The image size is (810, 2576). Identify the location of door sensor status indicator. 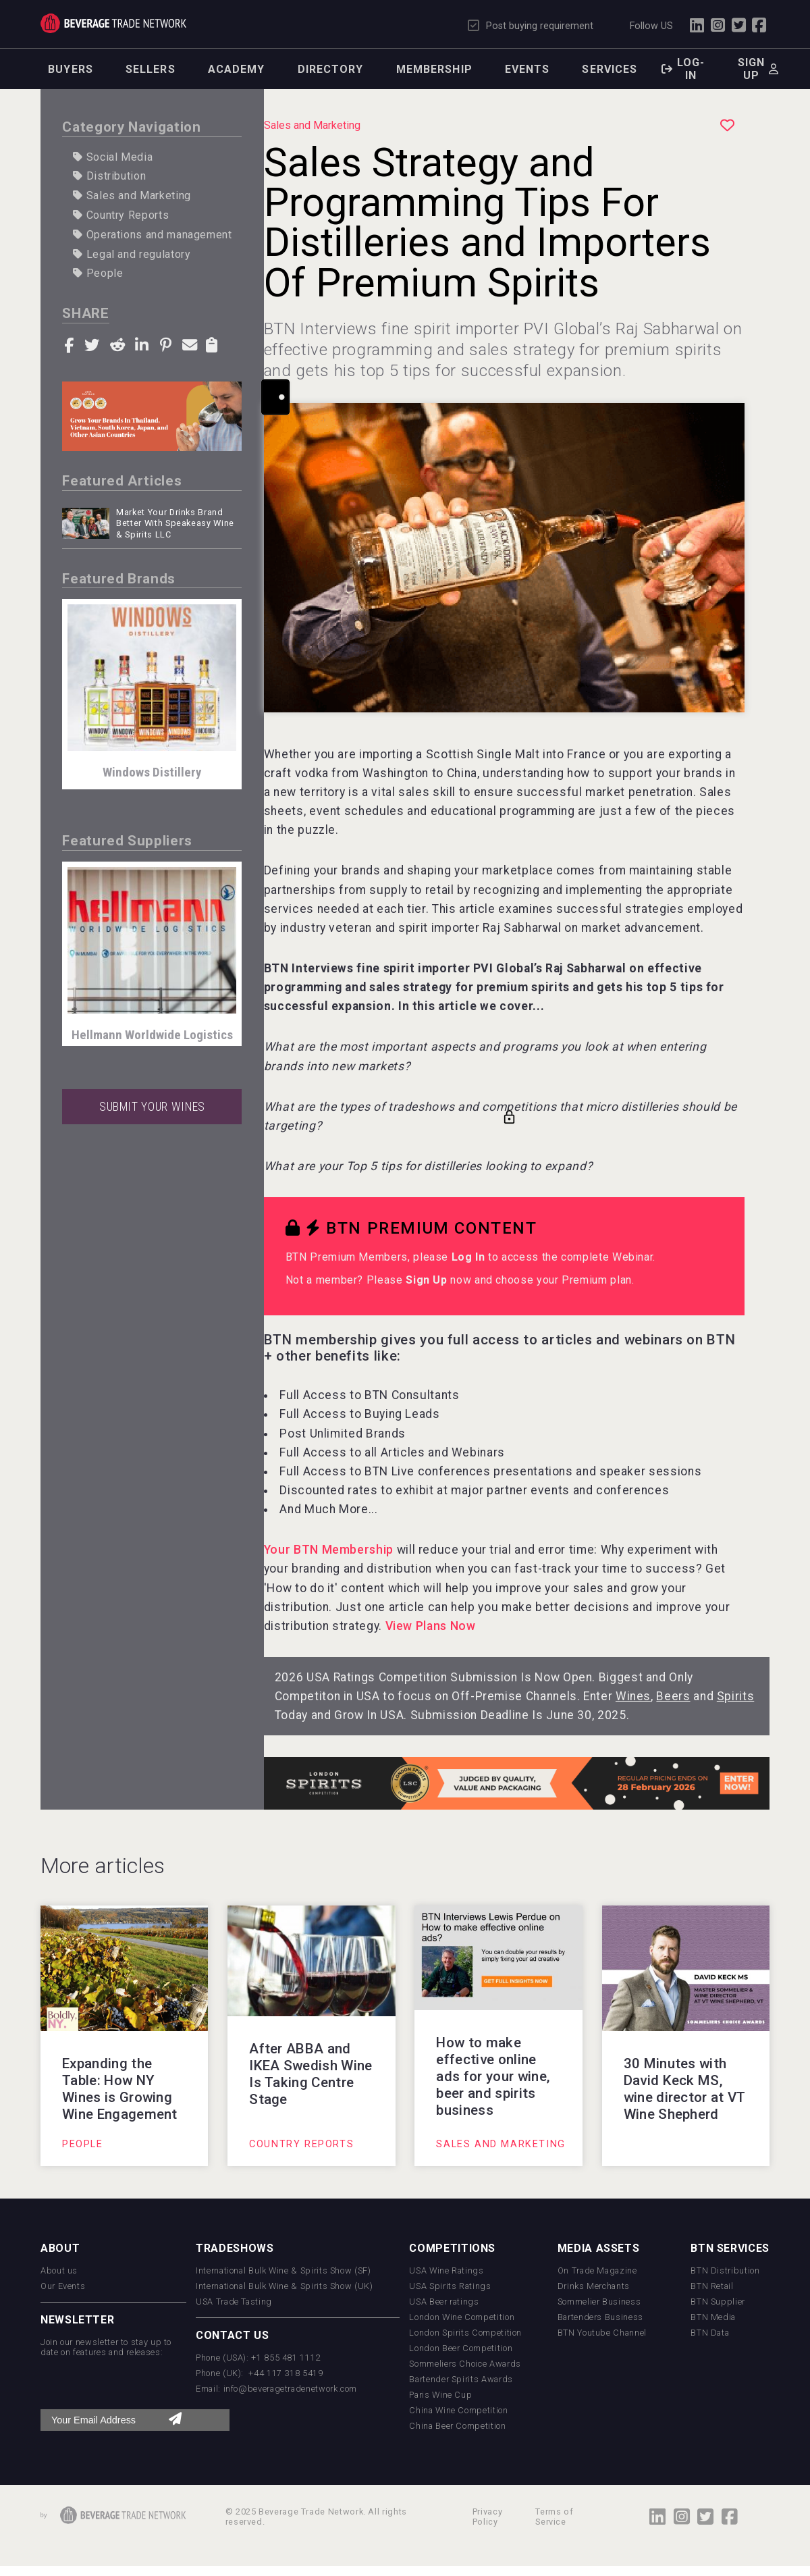
(275, 397).